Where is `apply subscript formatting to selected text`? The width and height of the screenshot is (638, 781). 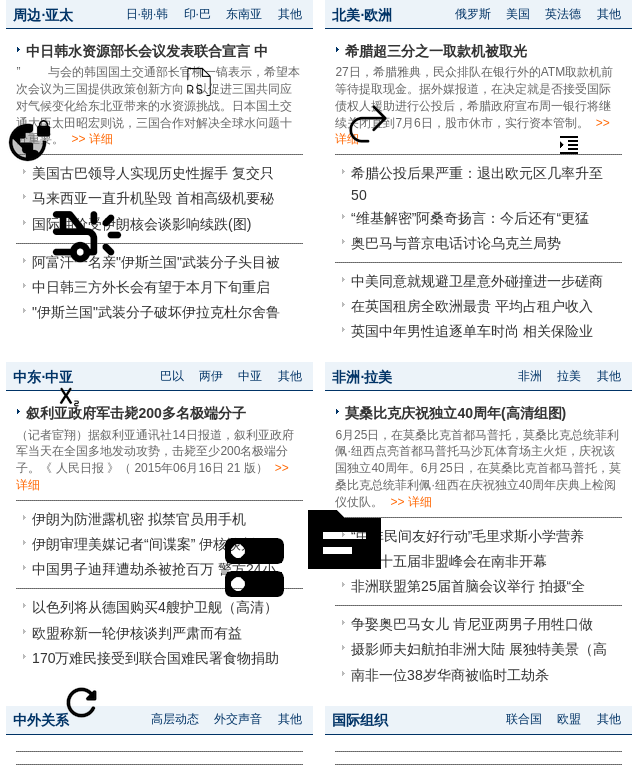
apply subscript formatting to selected text is located at coordinates (66, 397).